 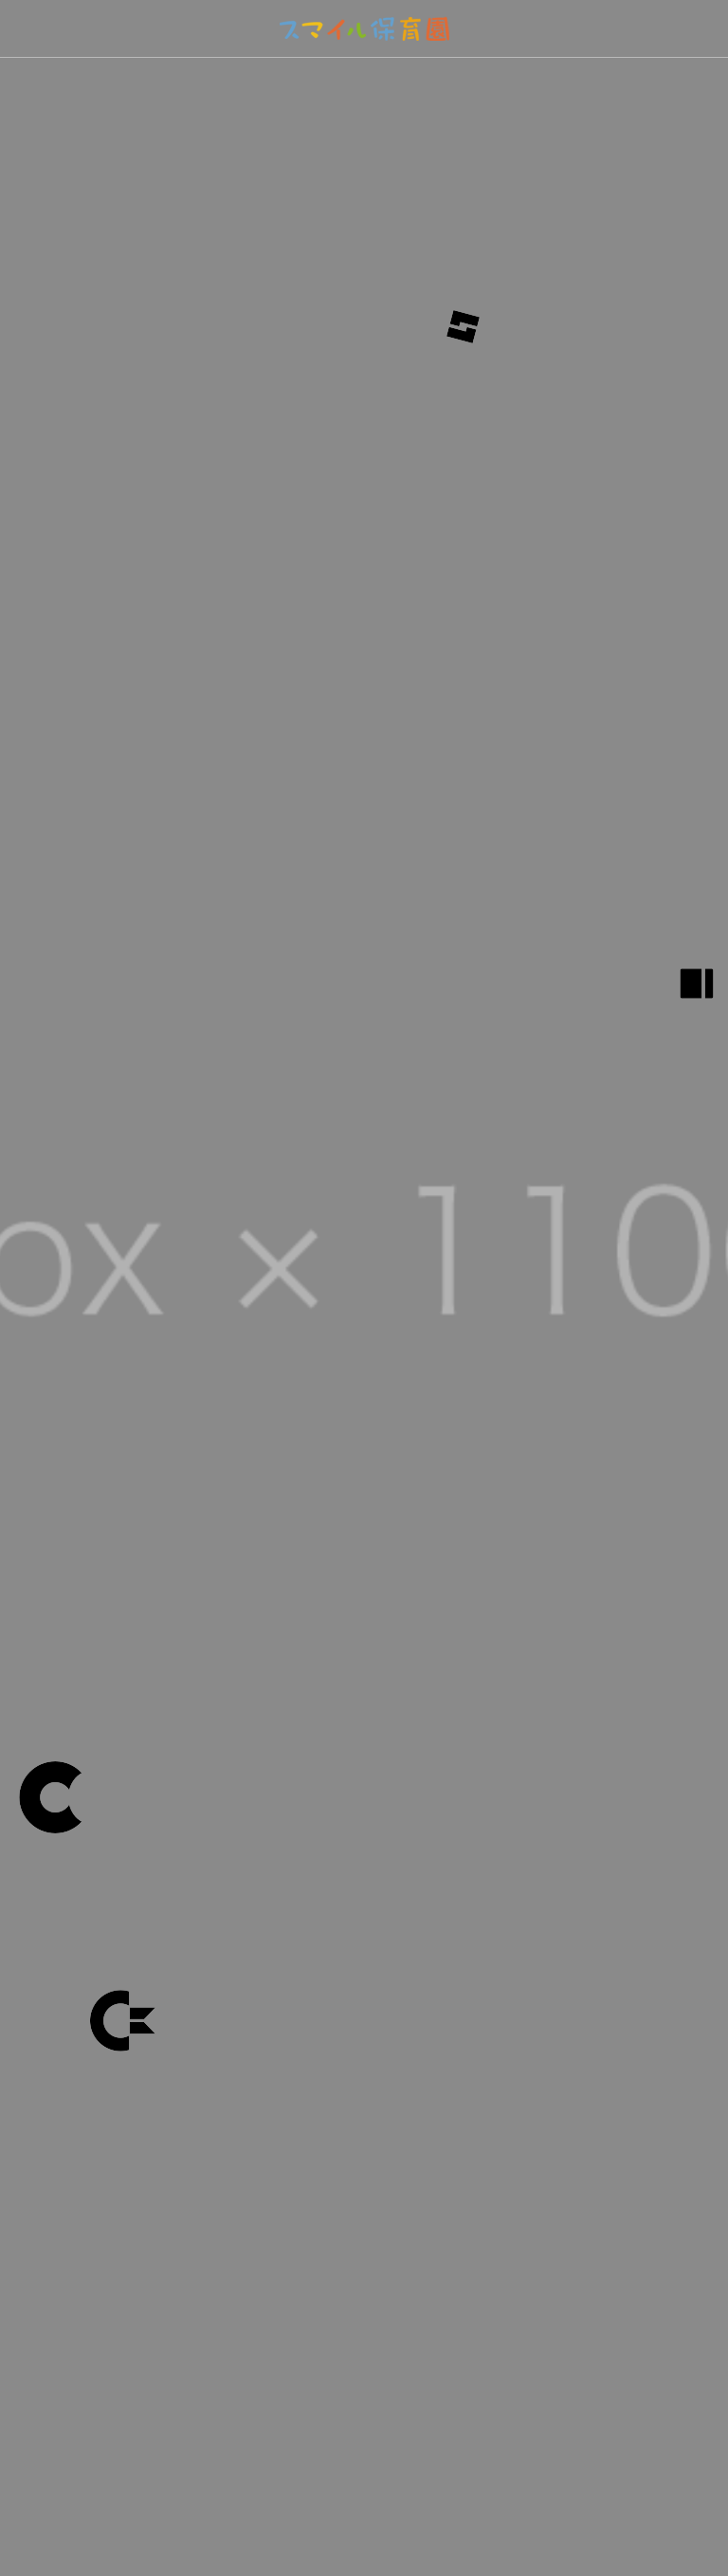 What do you see at coordinates (697, 984) in the screenshot?
I see `switch to right sidebar layout` at bounding box center [697, 984].